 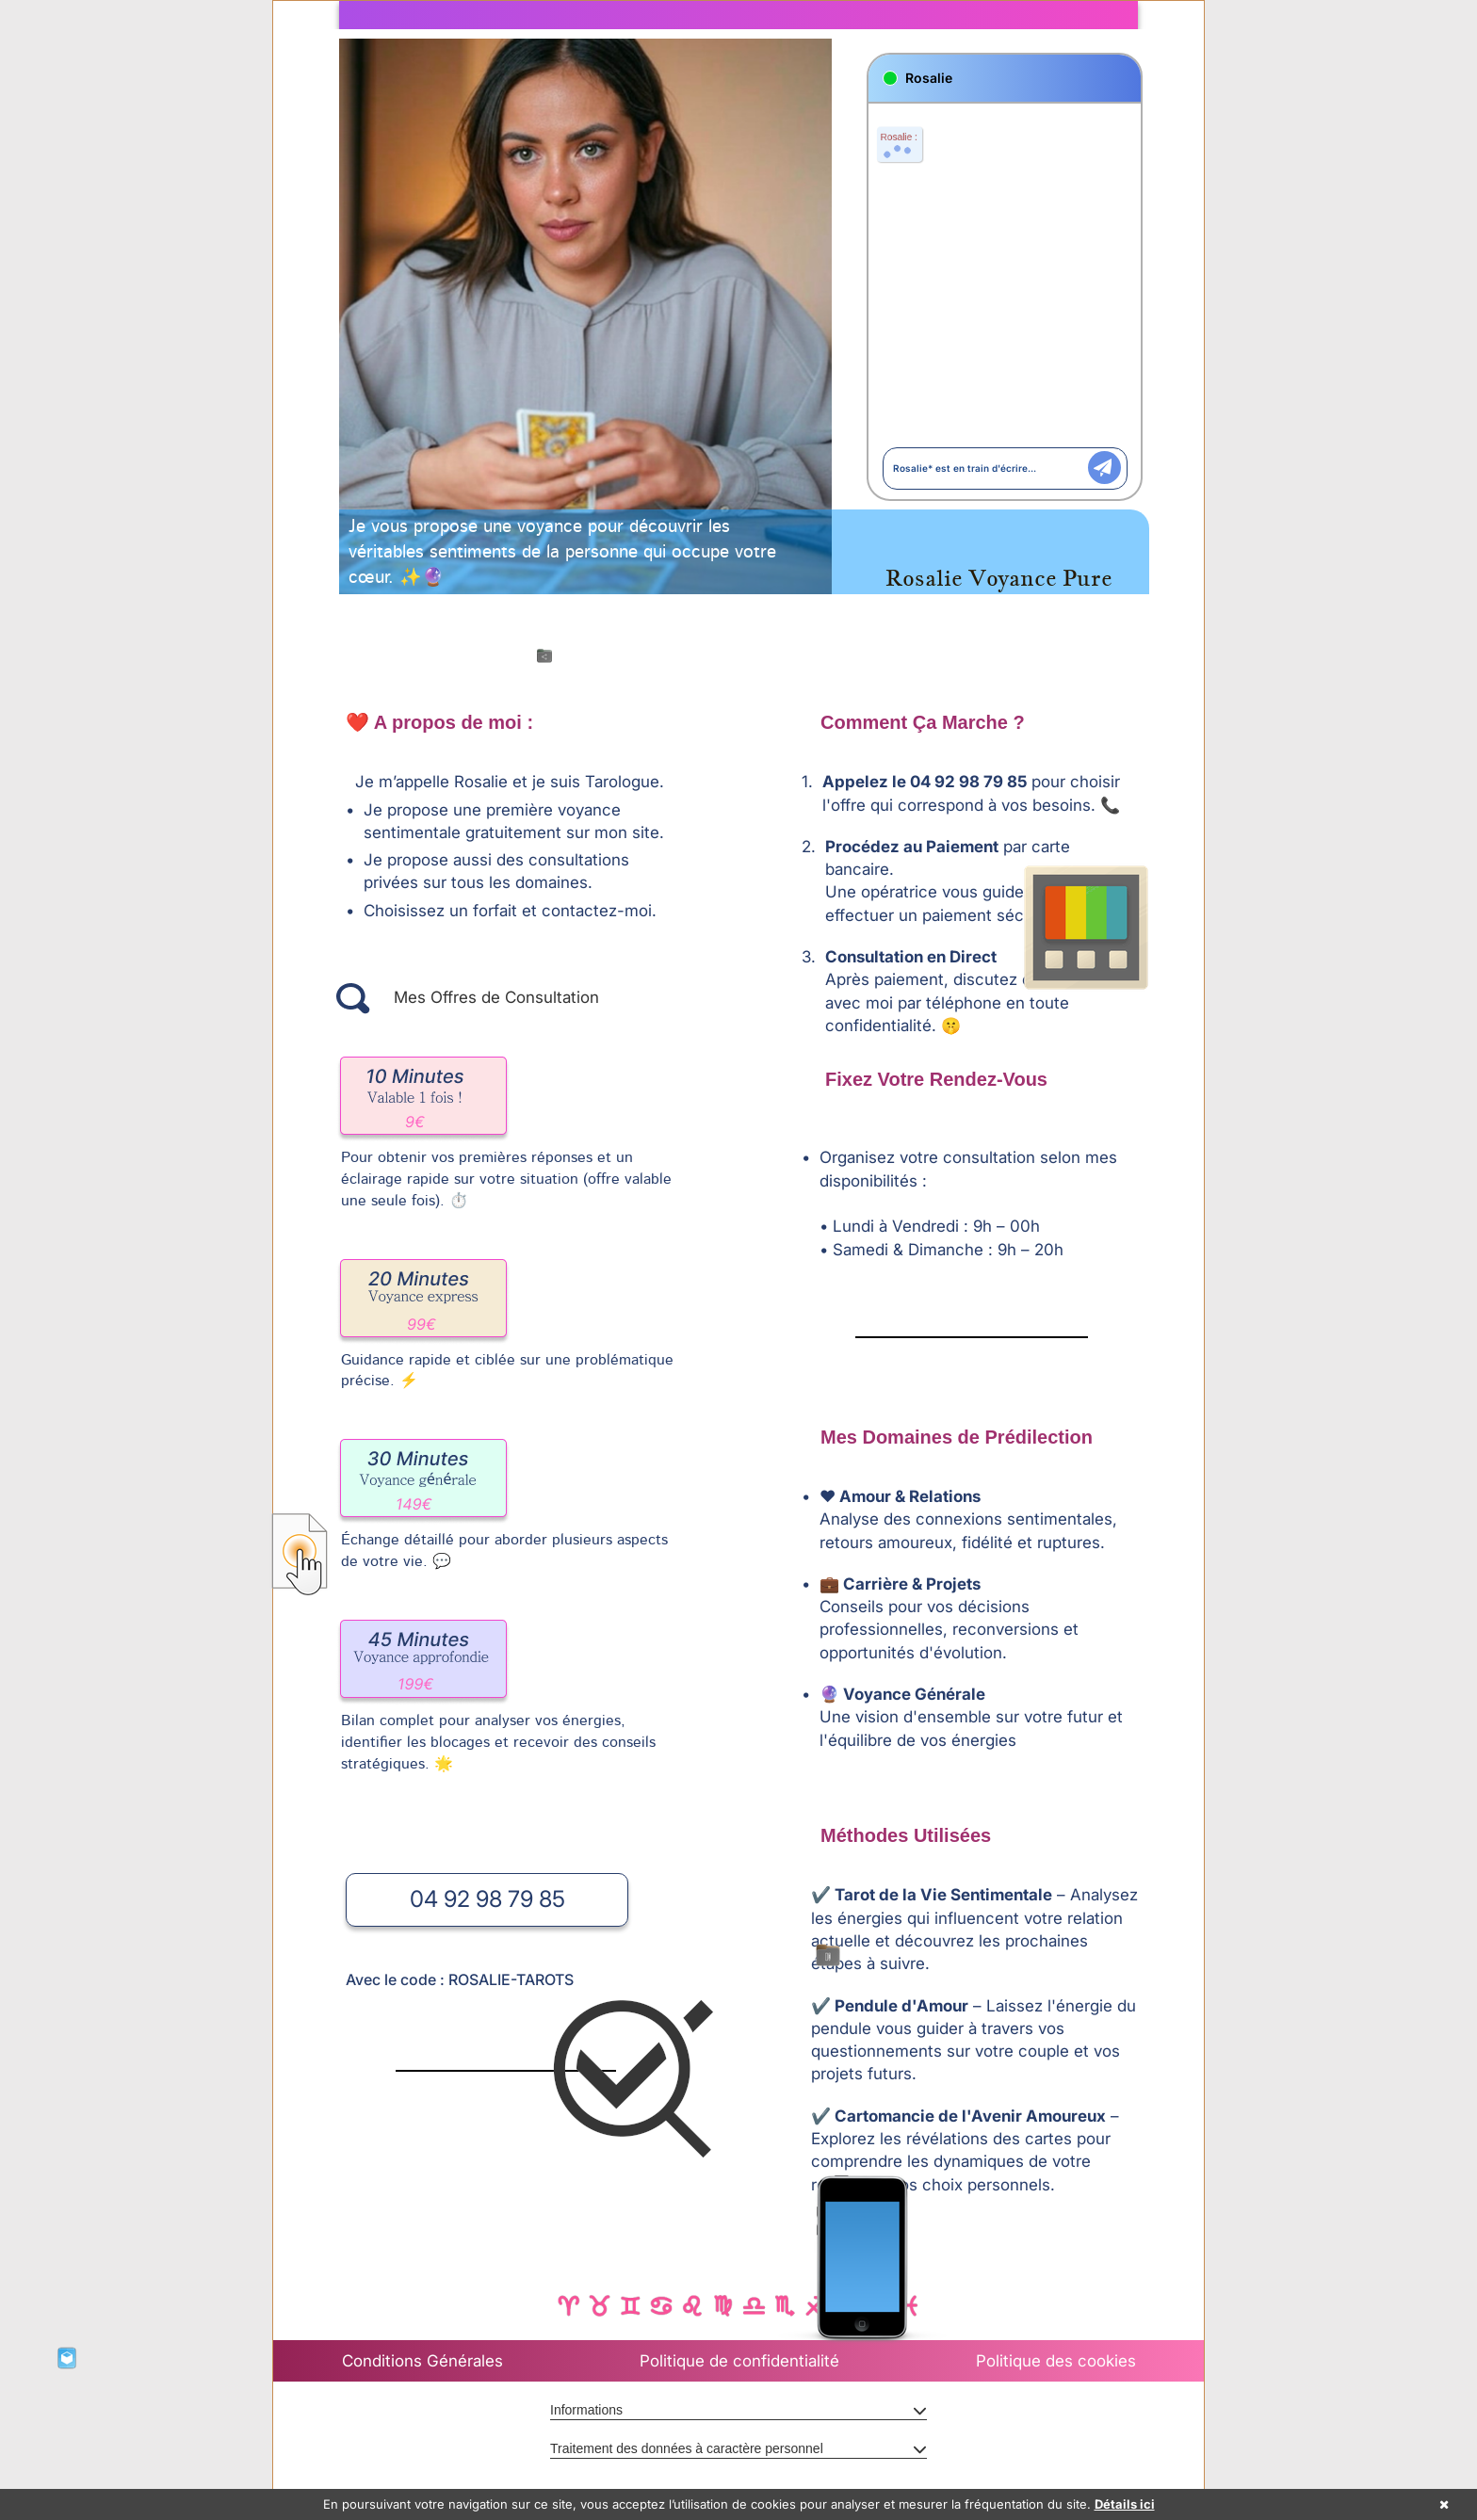 What do you see at coordinates (862, 2255) in the screenshot?
I see `ipod touch device icon` at bounding box center [862, 2255].